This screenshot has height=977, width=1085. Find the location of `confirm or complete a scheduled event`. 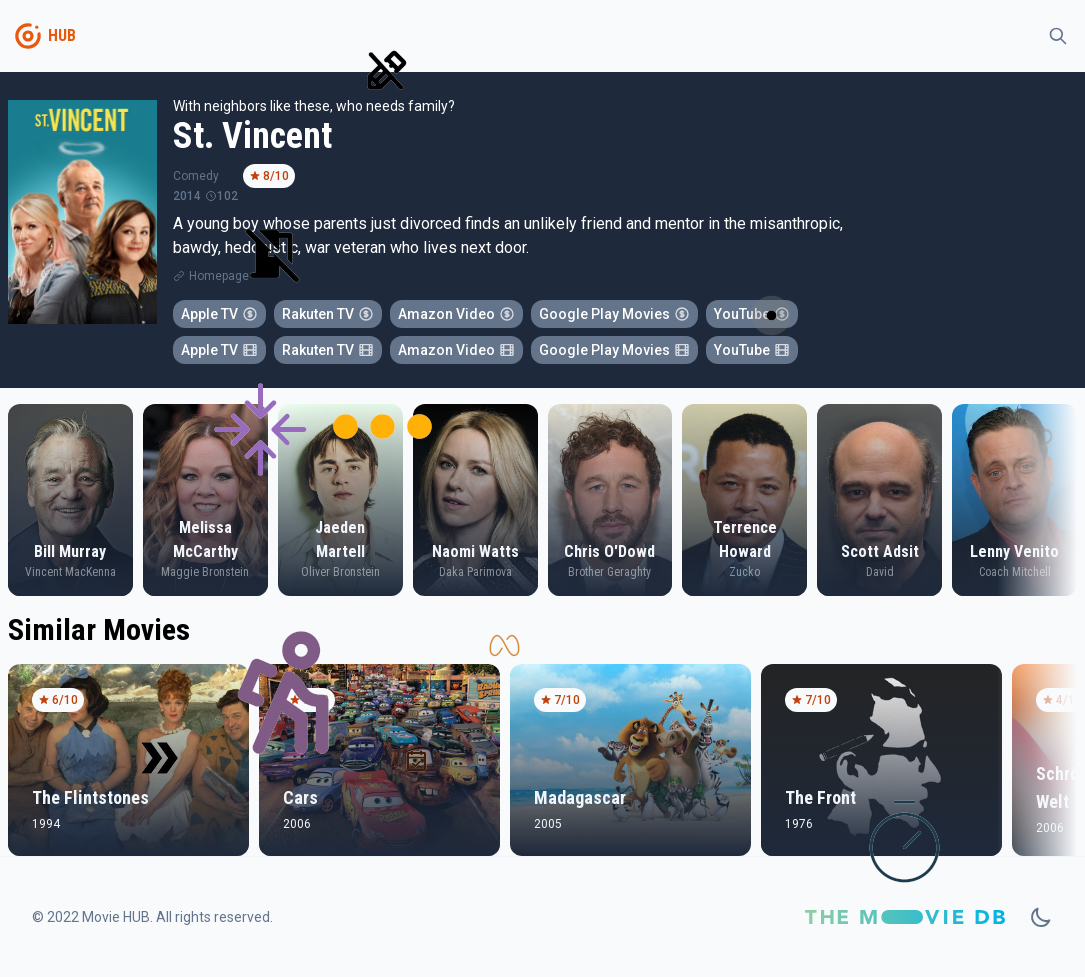

confirm or complete a scheduled event is located at coordinates (416, 761).